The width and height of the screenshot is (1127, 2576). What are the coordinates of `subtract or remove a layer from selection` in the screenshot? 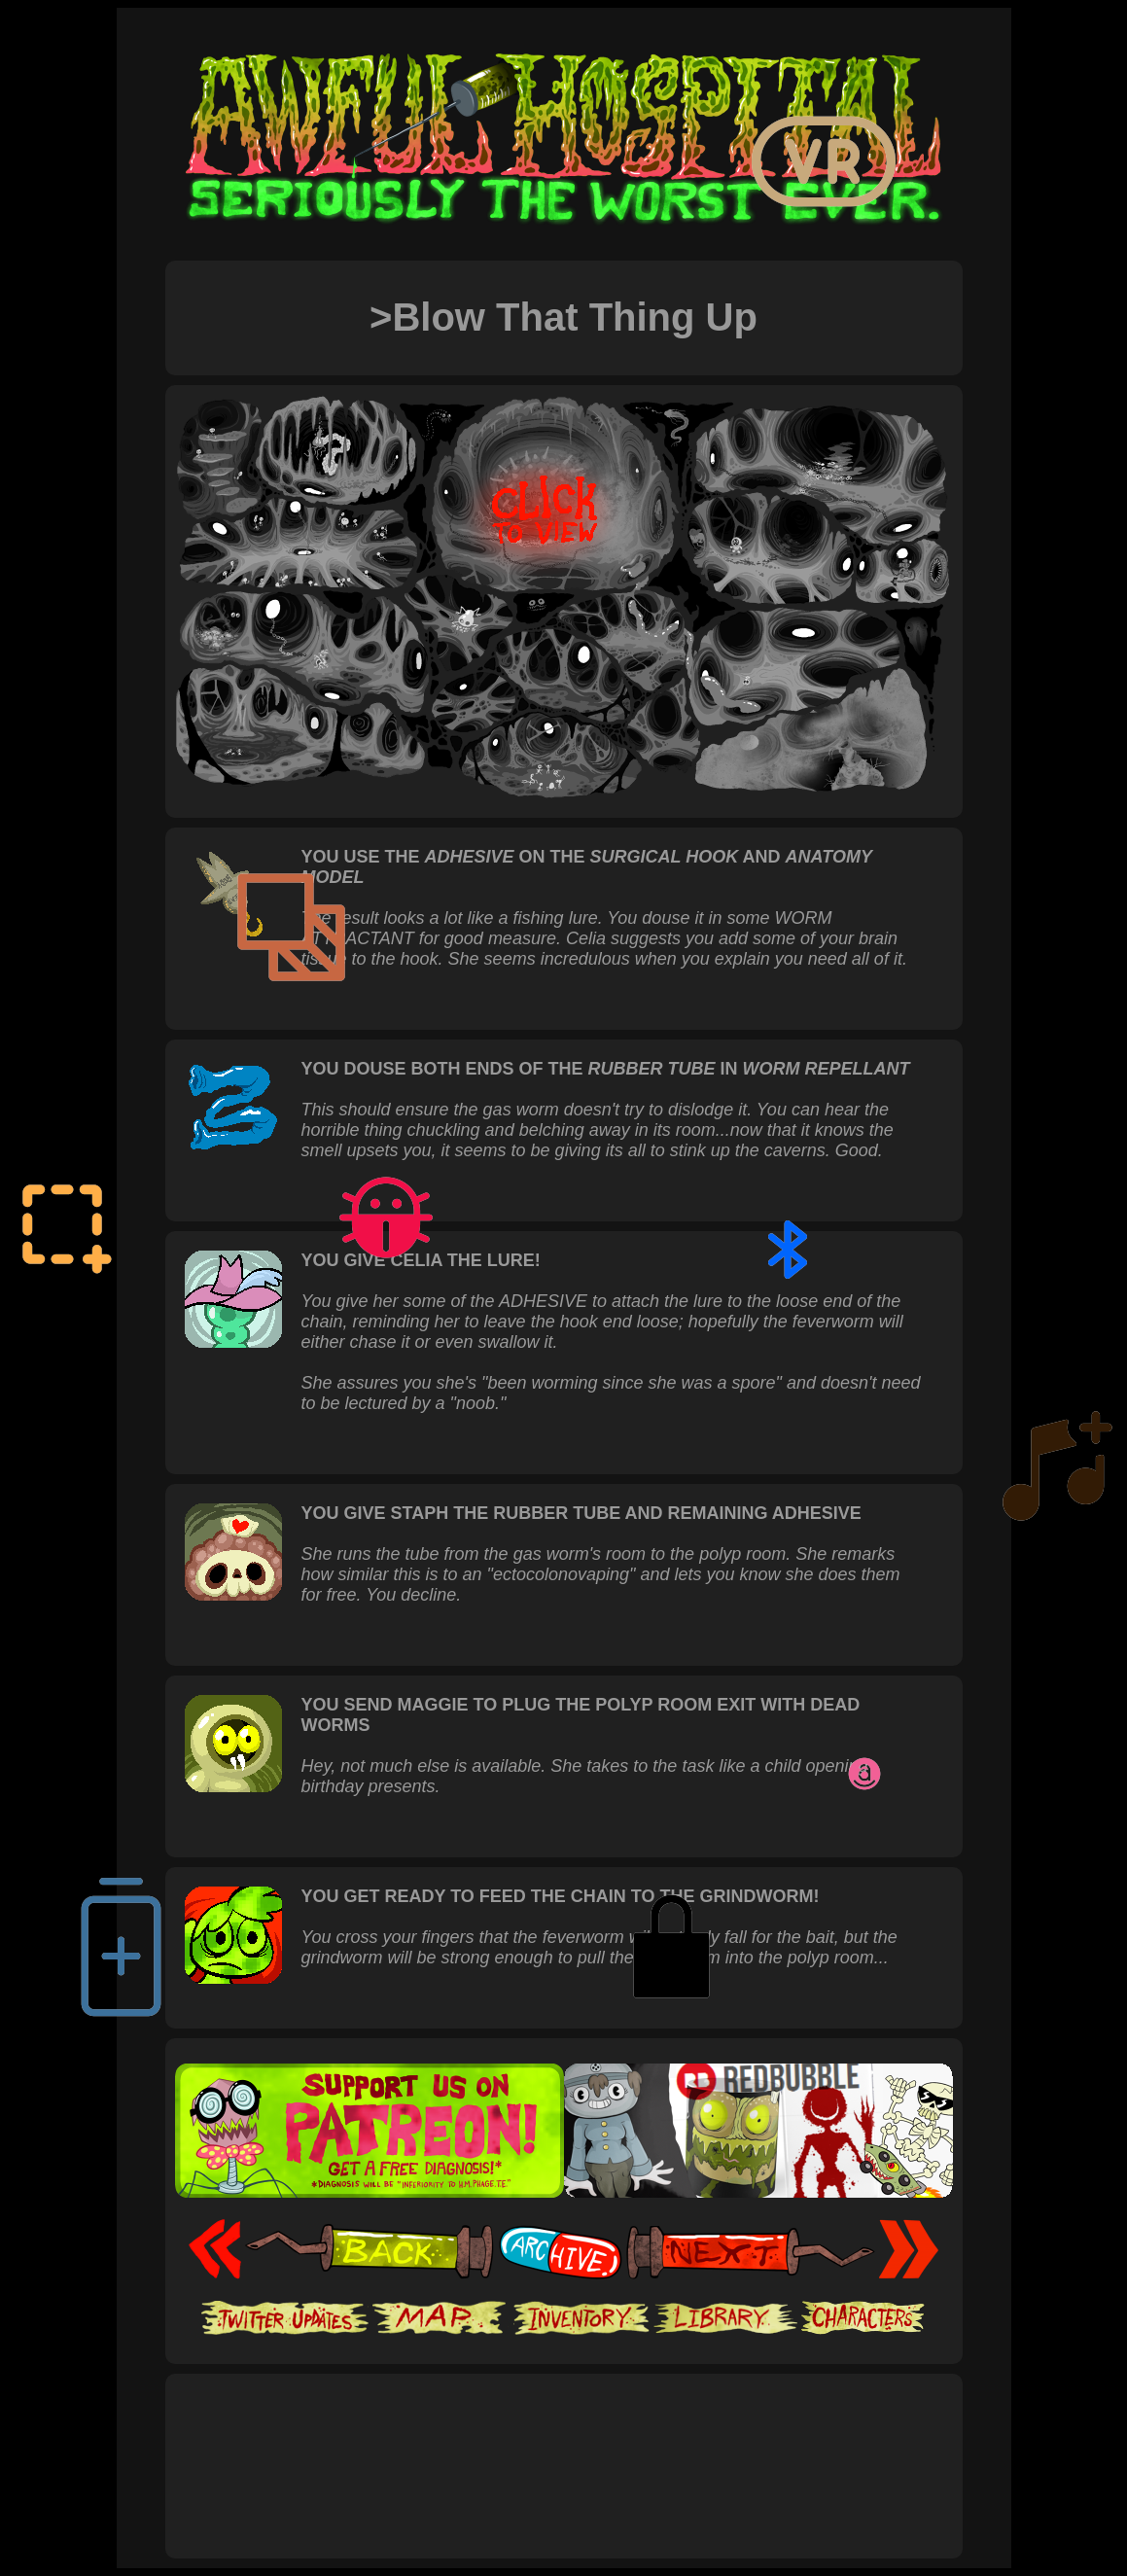 It's located at (291, 927).